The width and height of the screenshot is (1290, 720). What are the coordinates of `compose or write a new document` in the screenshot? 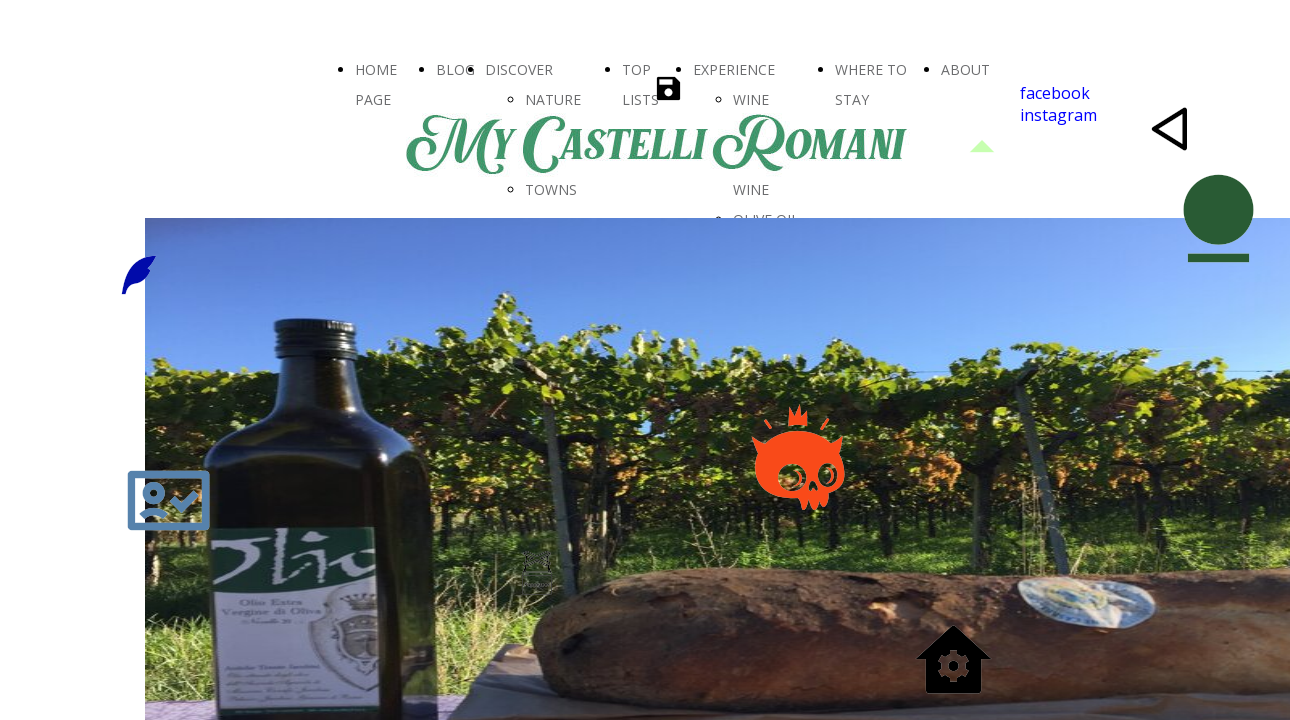 It's located at (139, 275).